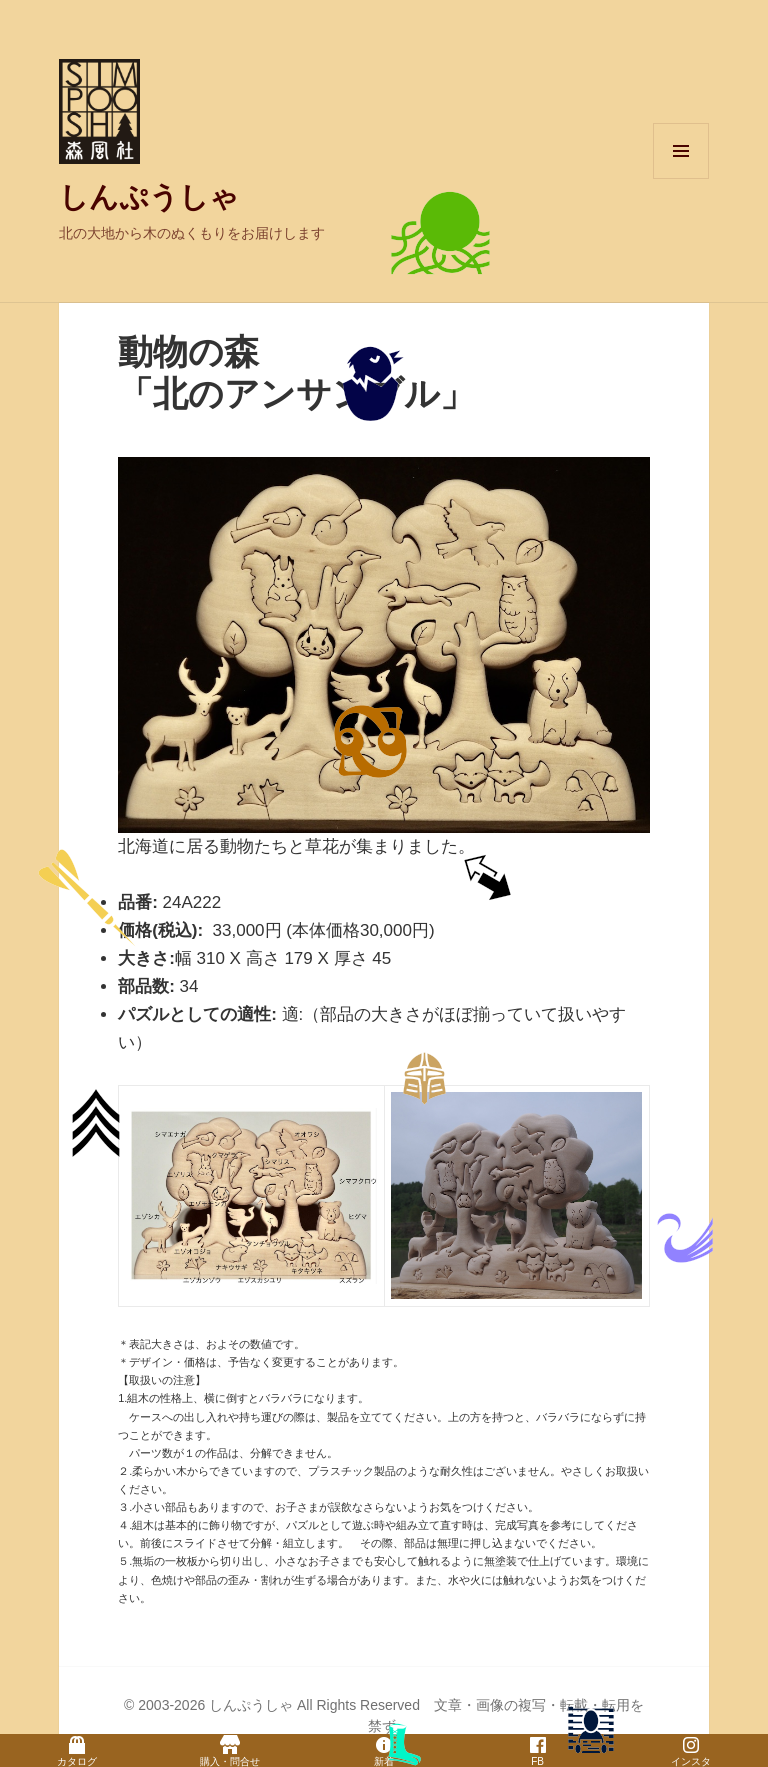 This screenshot has width=768, height=1767. What do you see at coordinates (424, 1077) in the screenshot?
I see `select knight or warrior class` at bounding box center [424, 1077].